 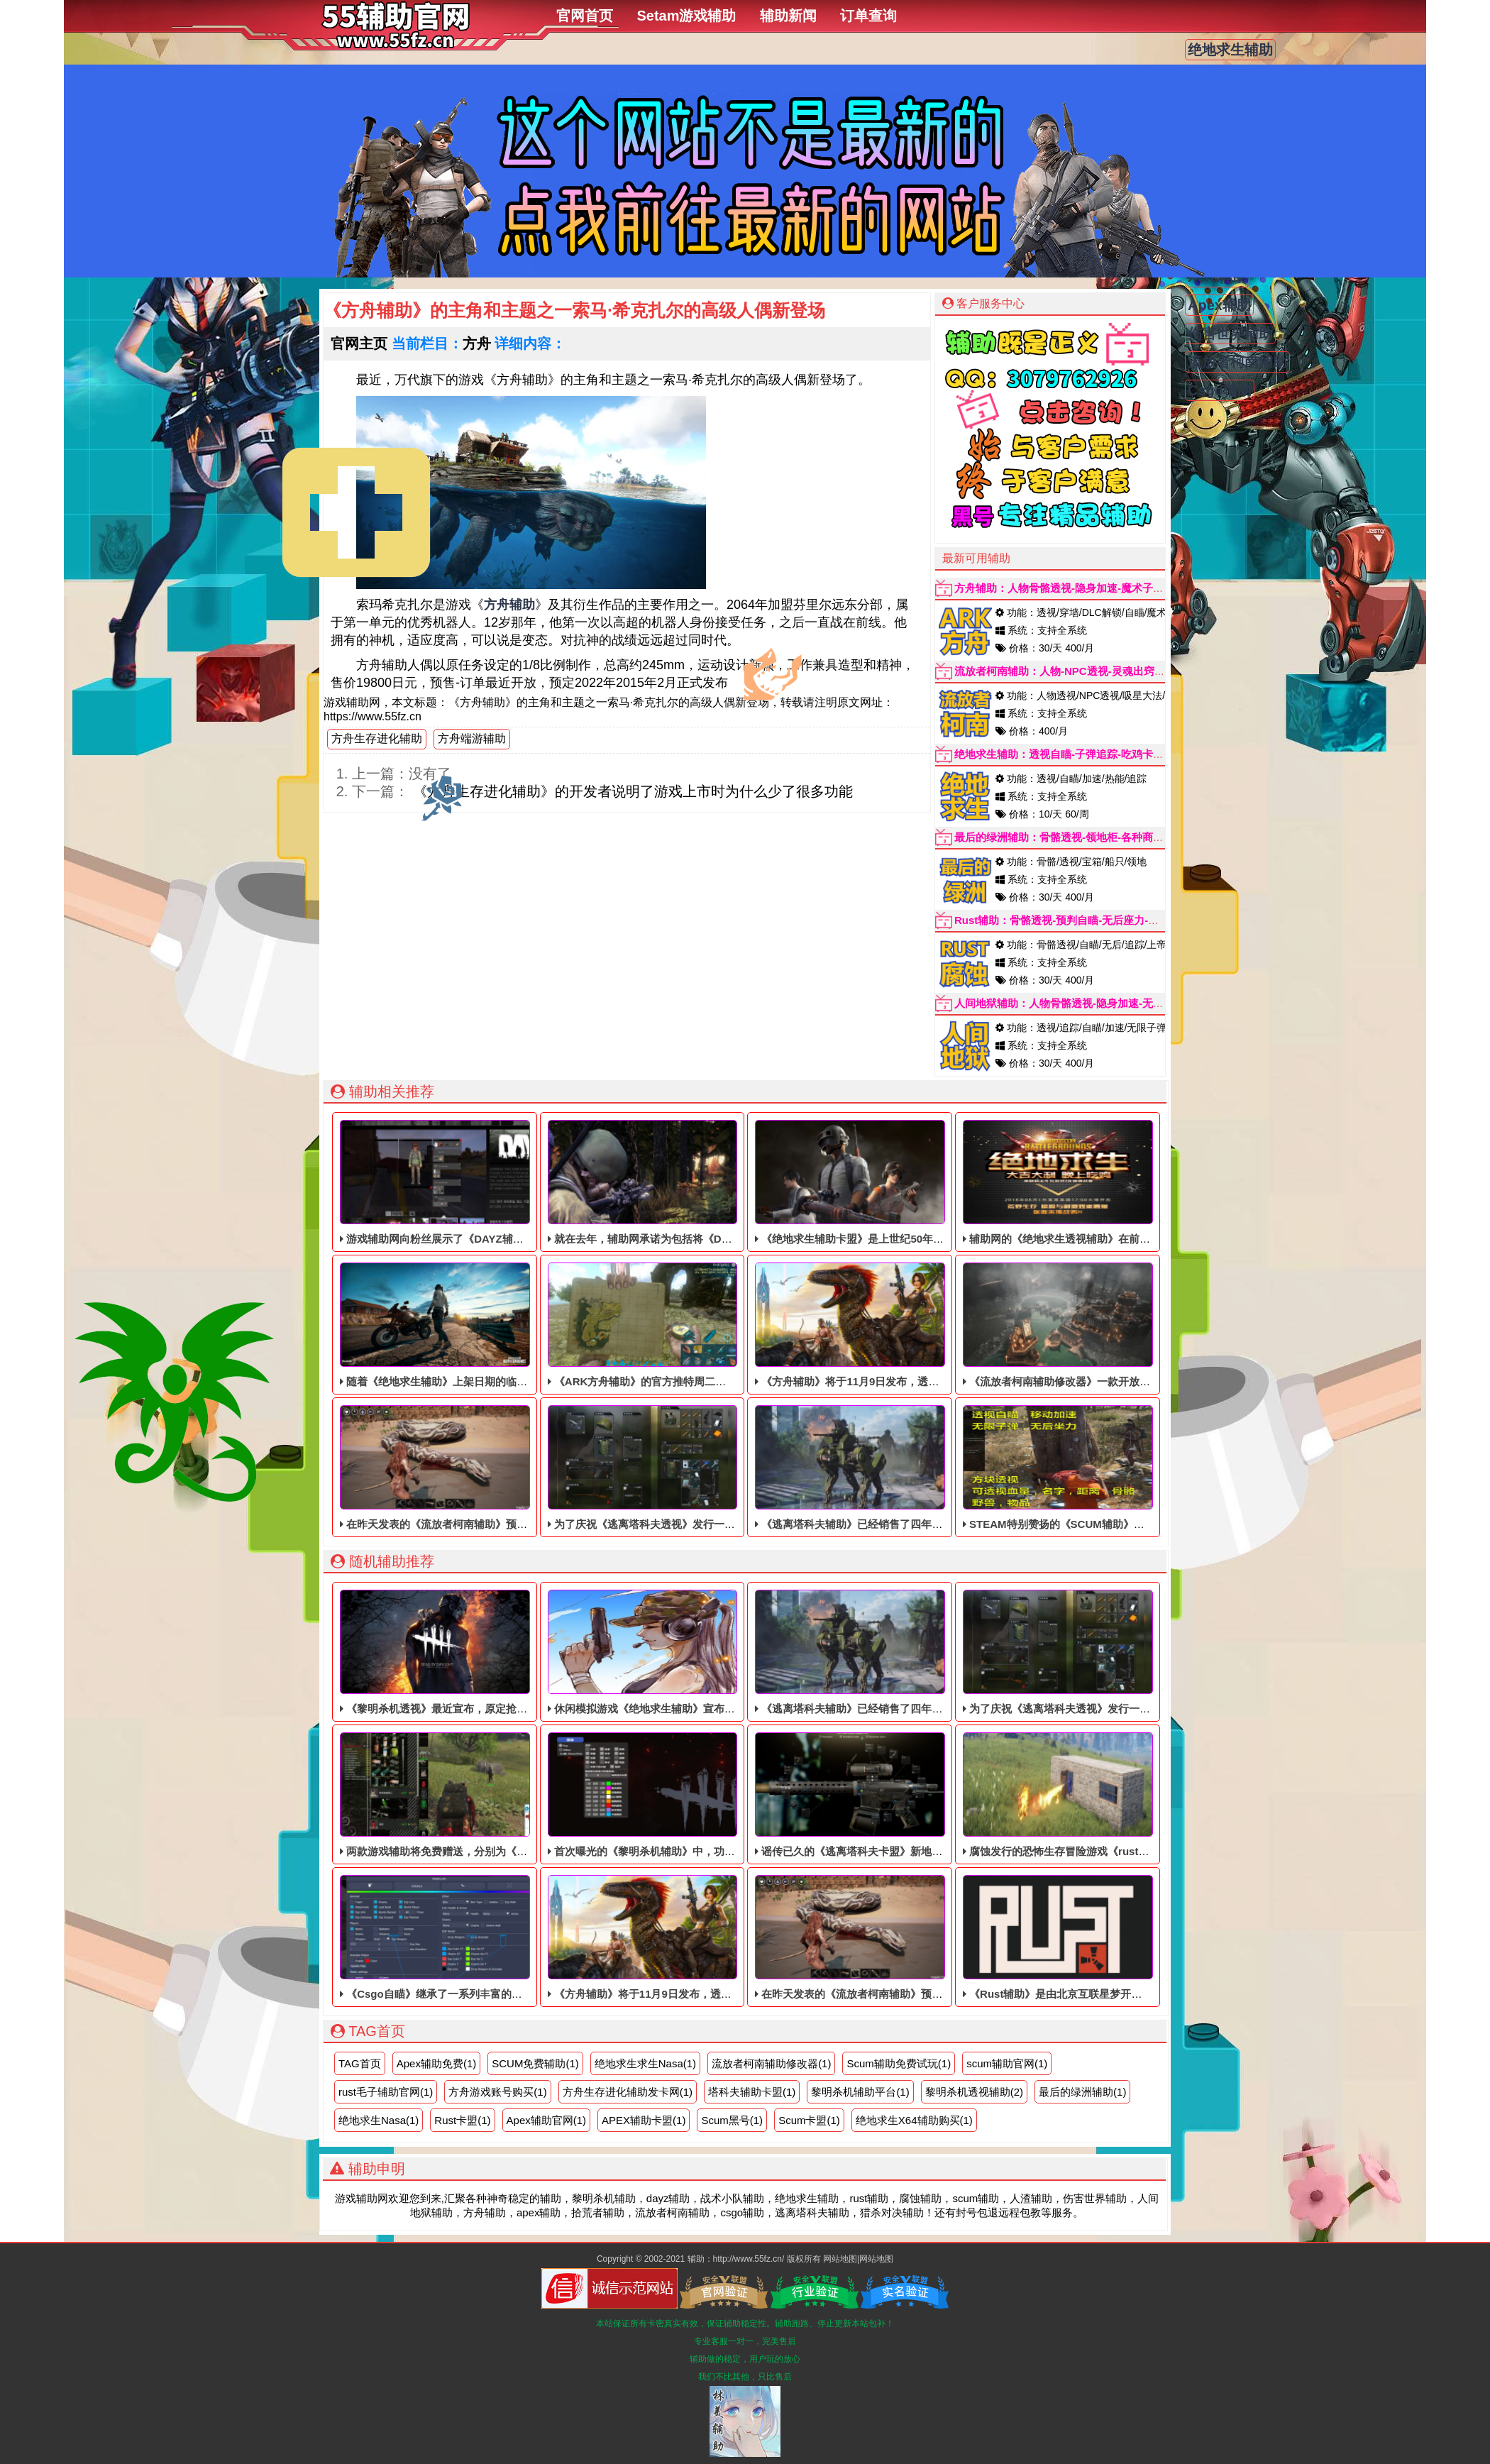 What do you see at coordinates (439, 798) in the screenshot?
I see `select a rose or flower item in a game inventory` at bounding box center [439, 798].